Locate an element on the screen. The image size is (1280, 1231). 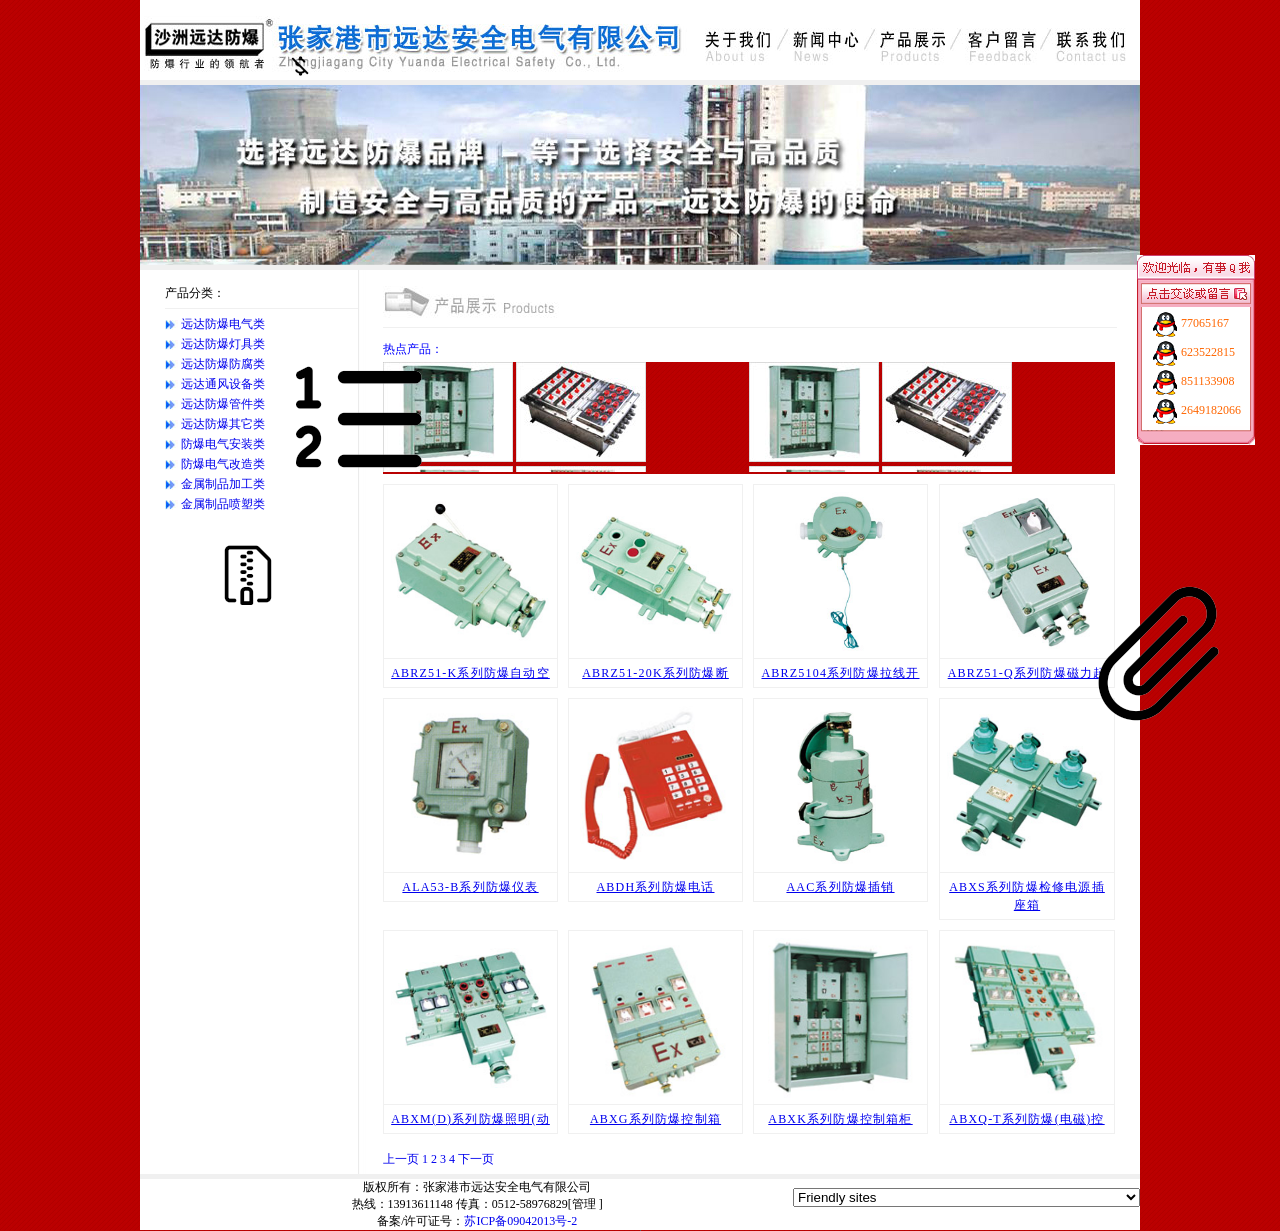
attach a file to your message is located at coordinates (1156, 654).